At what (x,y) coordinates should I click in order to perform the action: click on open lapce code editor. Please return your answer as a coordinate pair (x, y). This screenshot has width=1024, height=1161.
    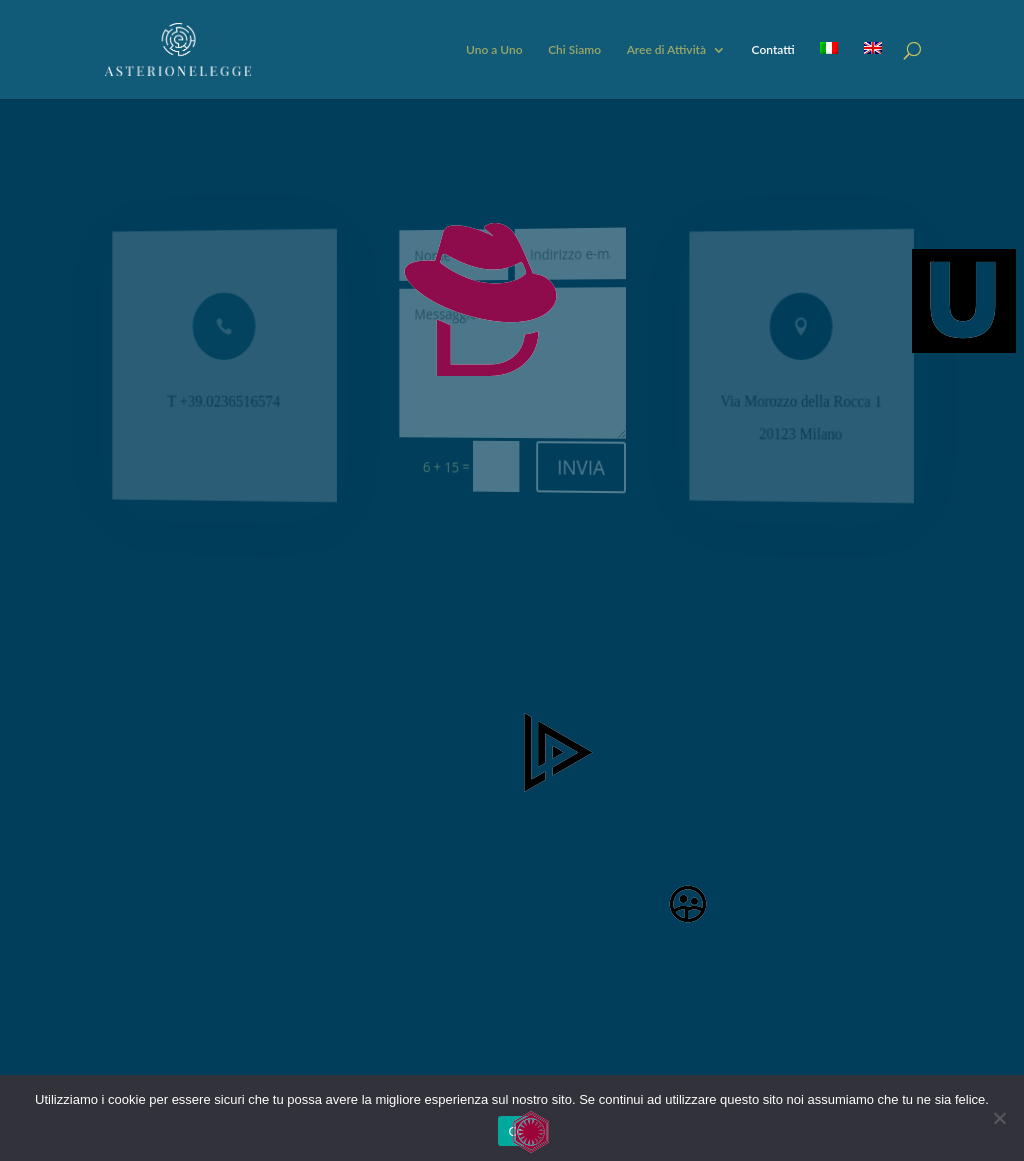
    Looking at the image, I should click on (558, 752).